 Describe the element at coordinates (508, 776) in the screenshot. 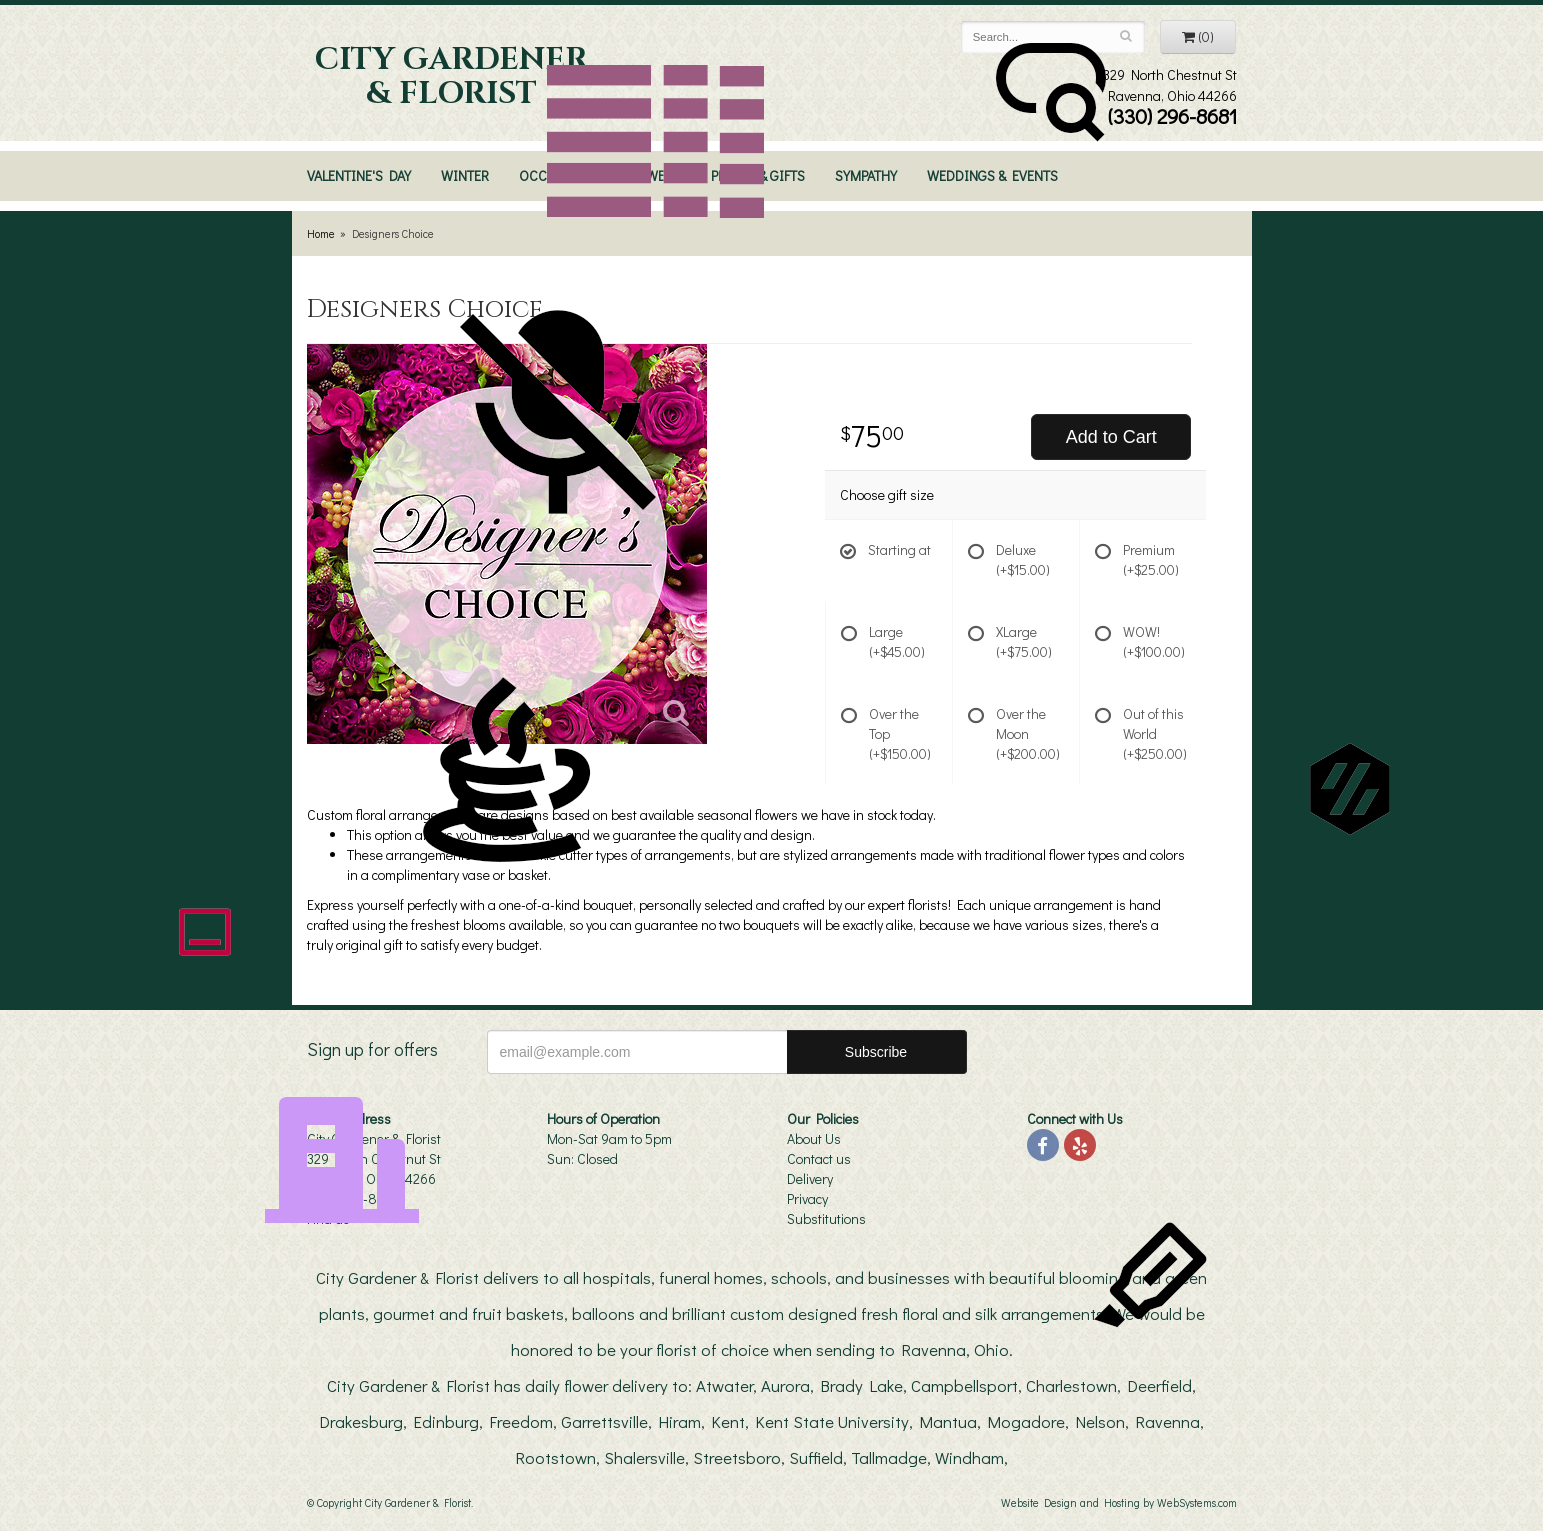

I see `indicates java programming language or technology` at that location.